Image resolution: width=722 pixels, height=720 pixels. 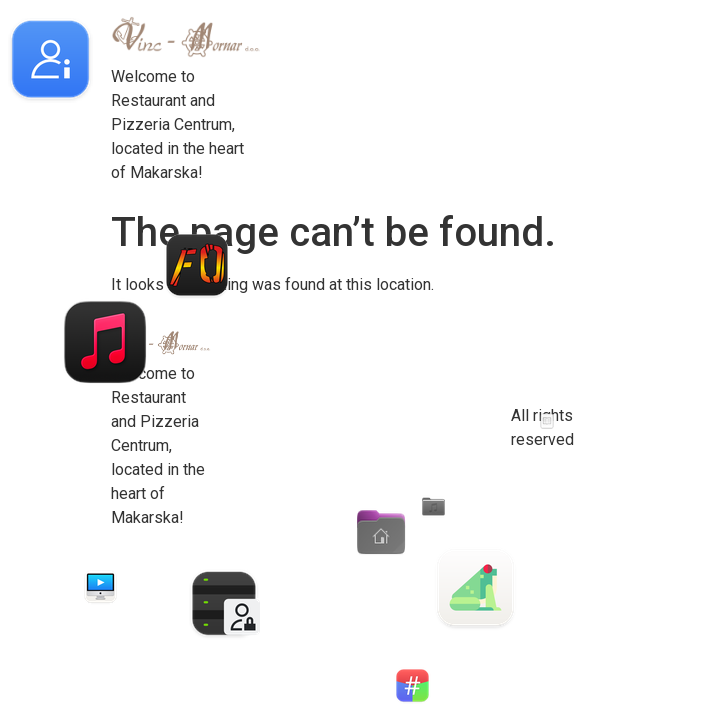 What do you see at coordinates (433, 506) in the screenshot?
I see `open your music files folder` at bounding box center [433, 506].